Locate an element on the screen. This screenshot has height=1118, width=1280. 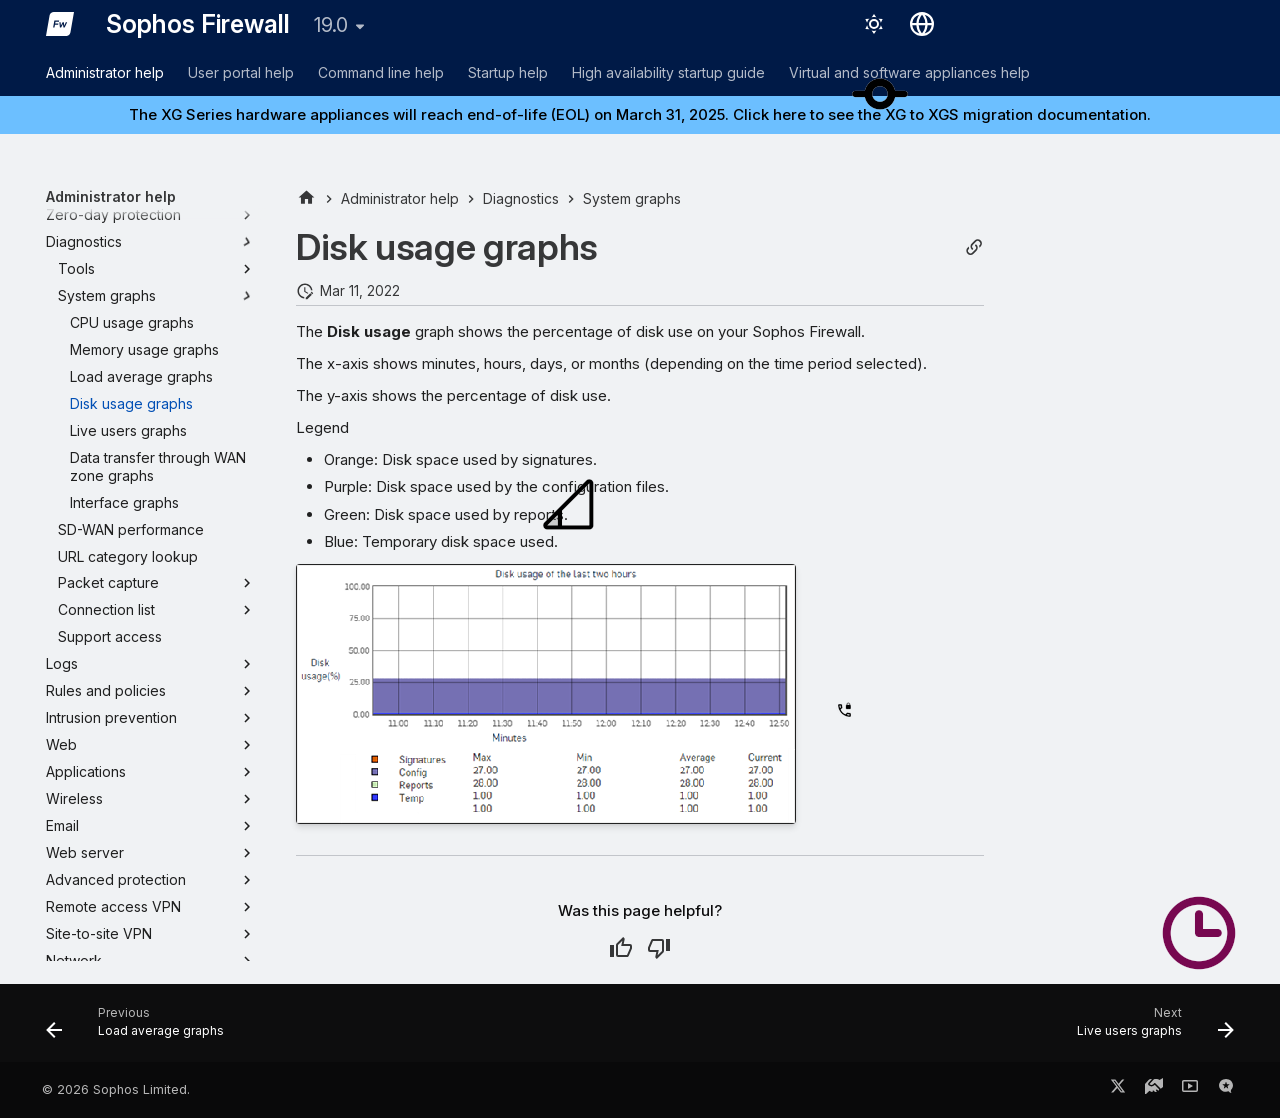
view commit history is located at coordinates (880, 94).